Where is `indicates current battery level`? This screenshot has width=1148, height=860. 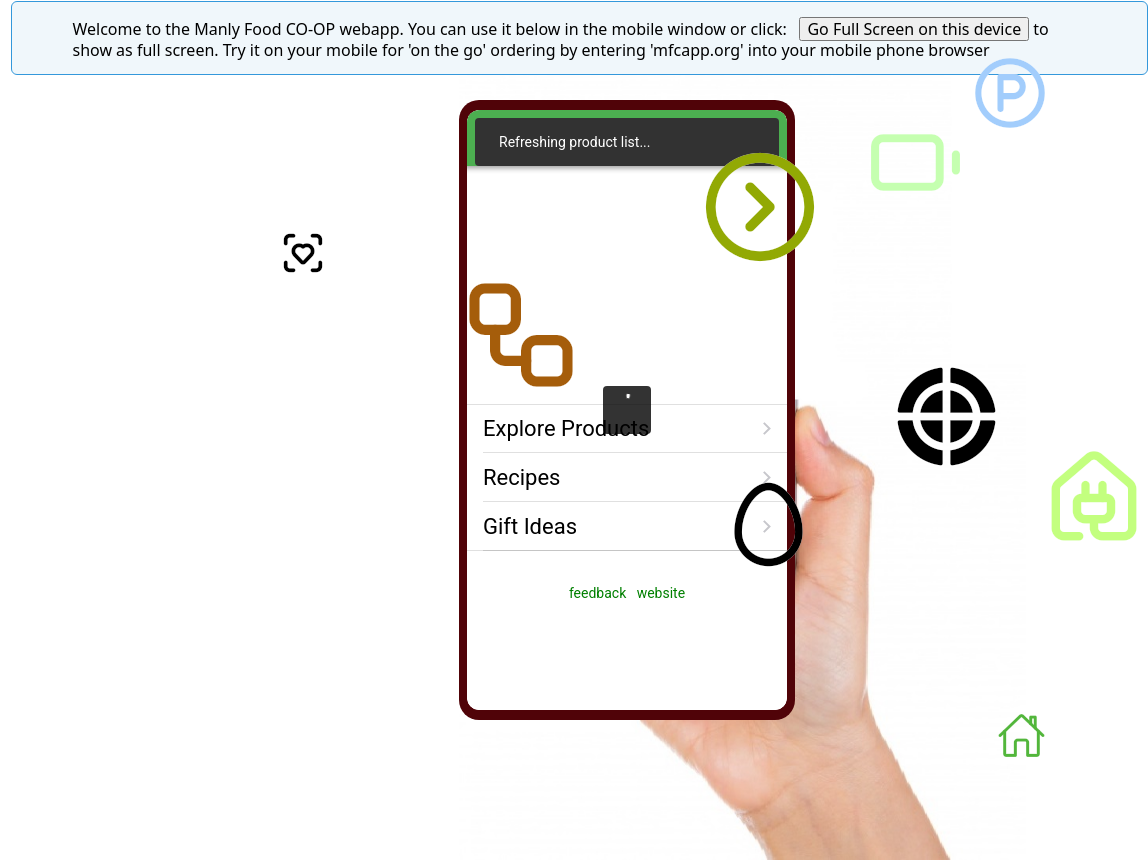
indicates current battery level is located at coordinates (915, 162).